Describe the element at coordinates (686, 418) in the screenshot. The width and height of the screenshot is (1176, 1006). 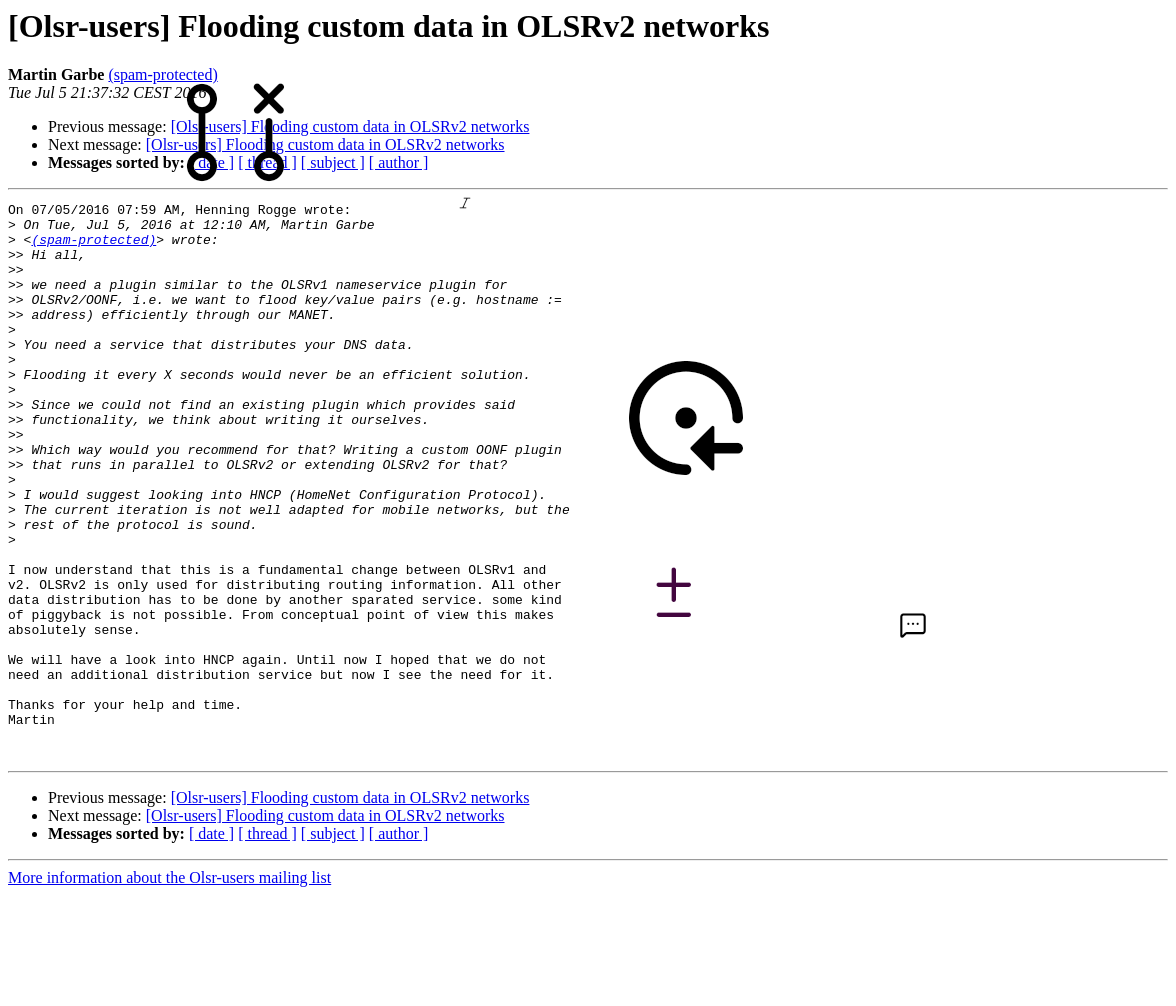
I see `indicates an issue is tracked by another item` at that location.